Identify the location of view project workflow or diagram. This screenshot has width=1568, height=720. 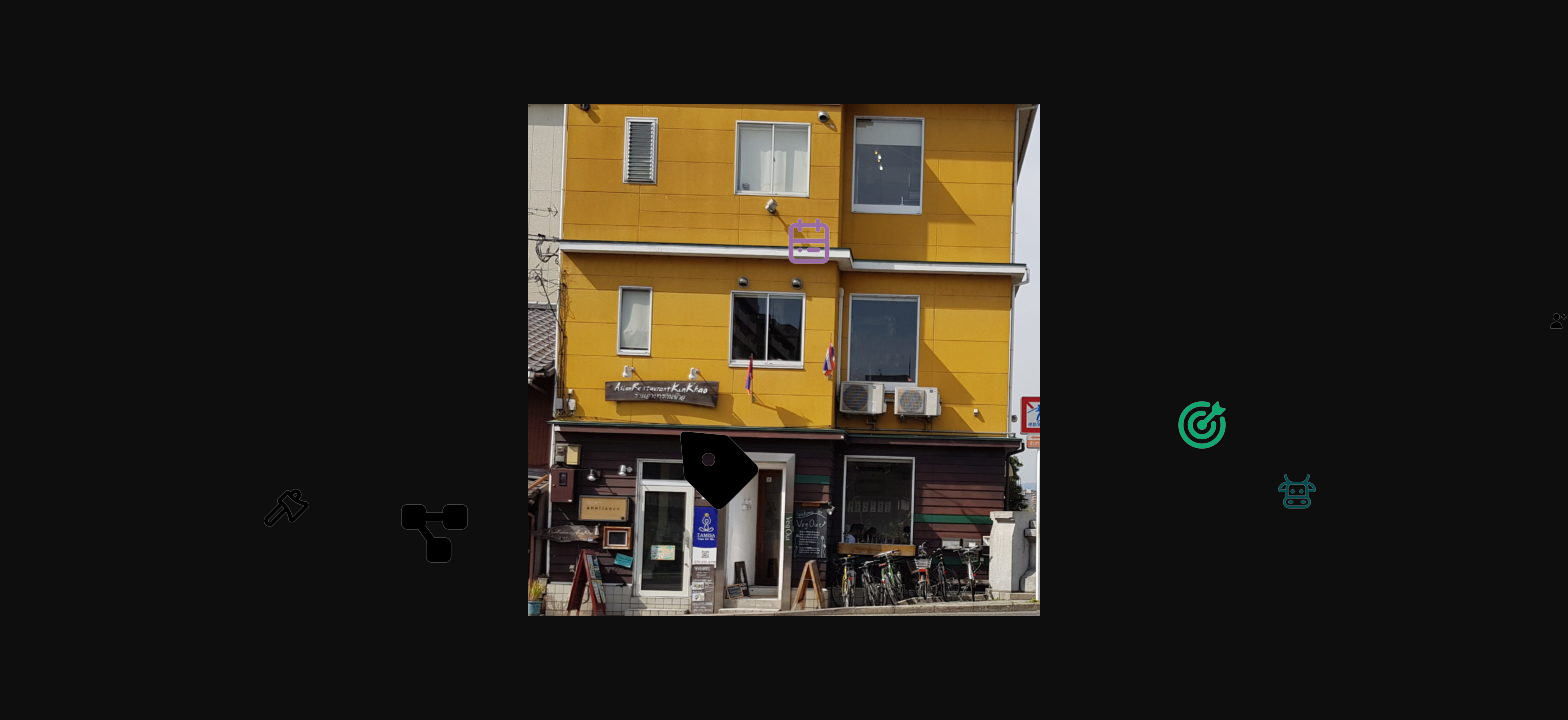
(434, 533).